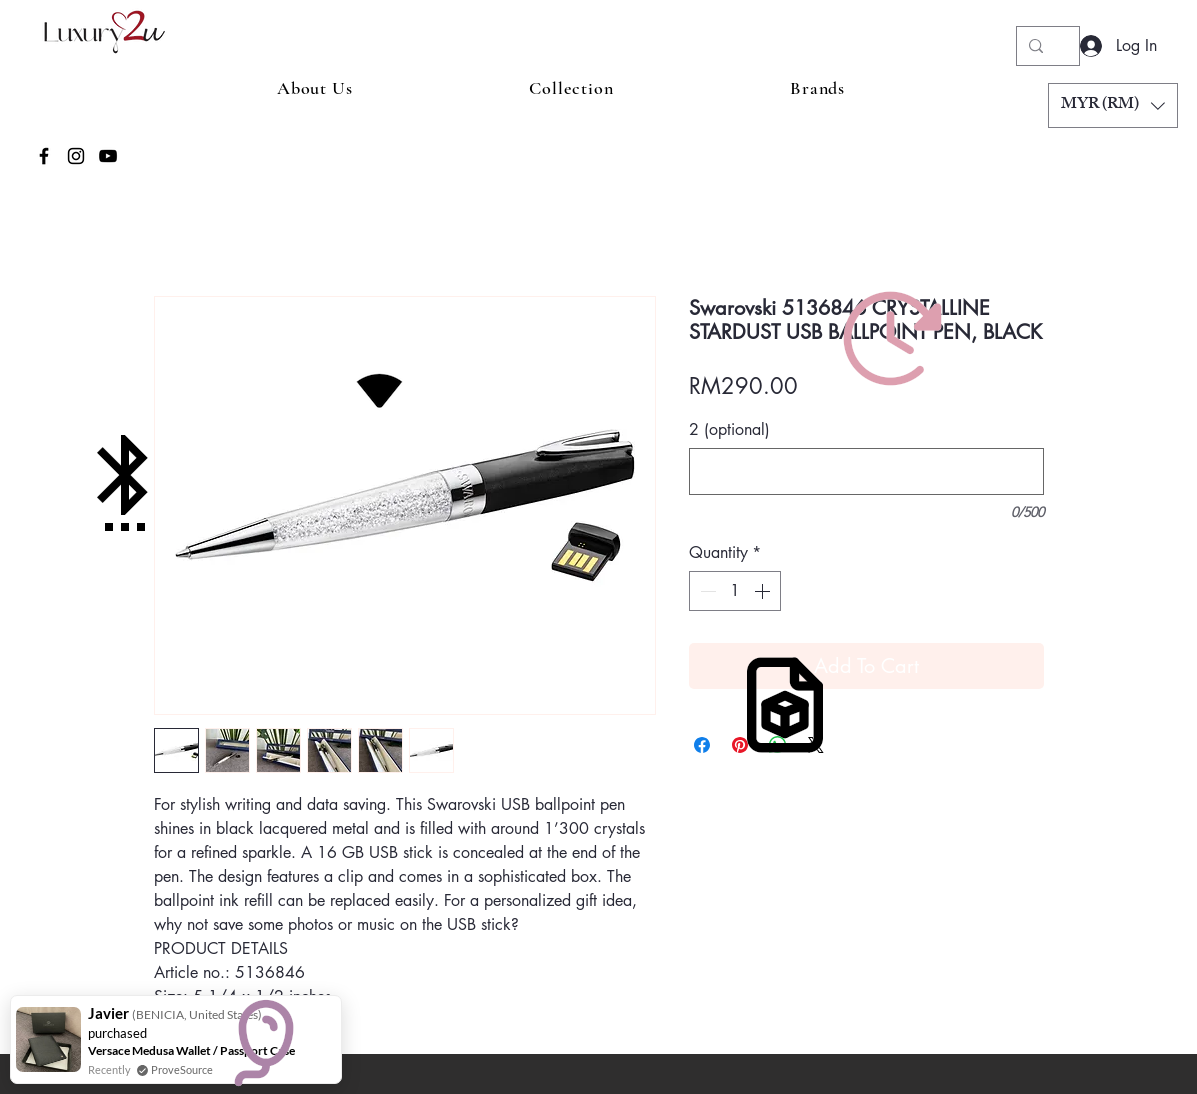 The width and height of the screenshot is (1197, 1094). What do you see at coordinates (785, 705) in the screenshot?
I see `open a 3d model file` at bounding box center [785, 705].